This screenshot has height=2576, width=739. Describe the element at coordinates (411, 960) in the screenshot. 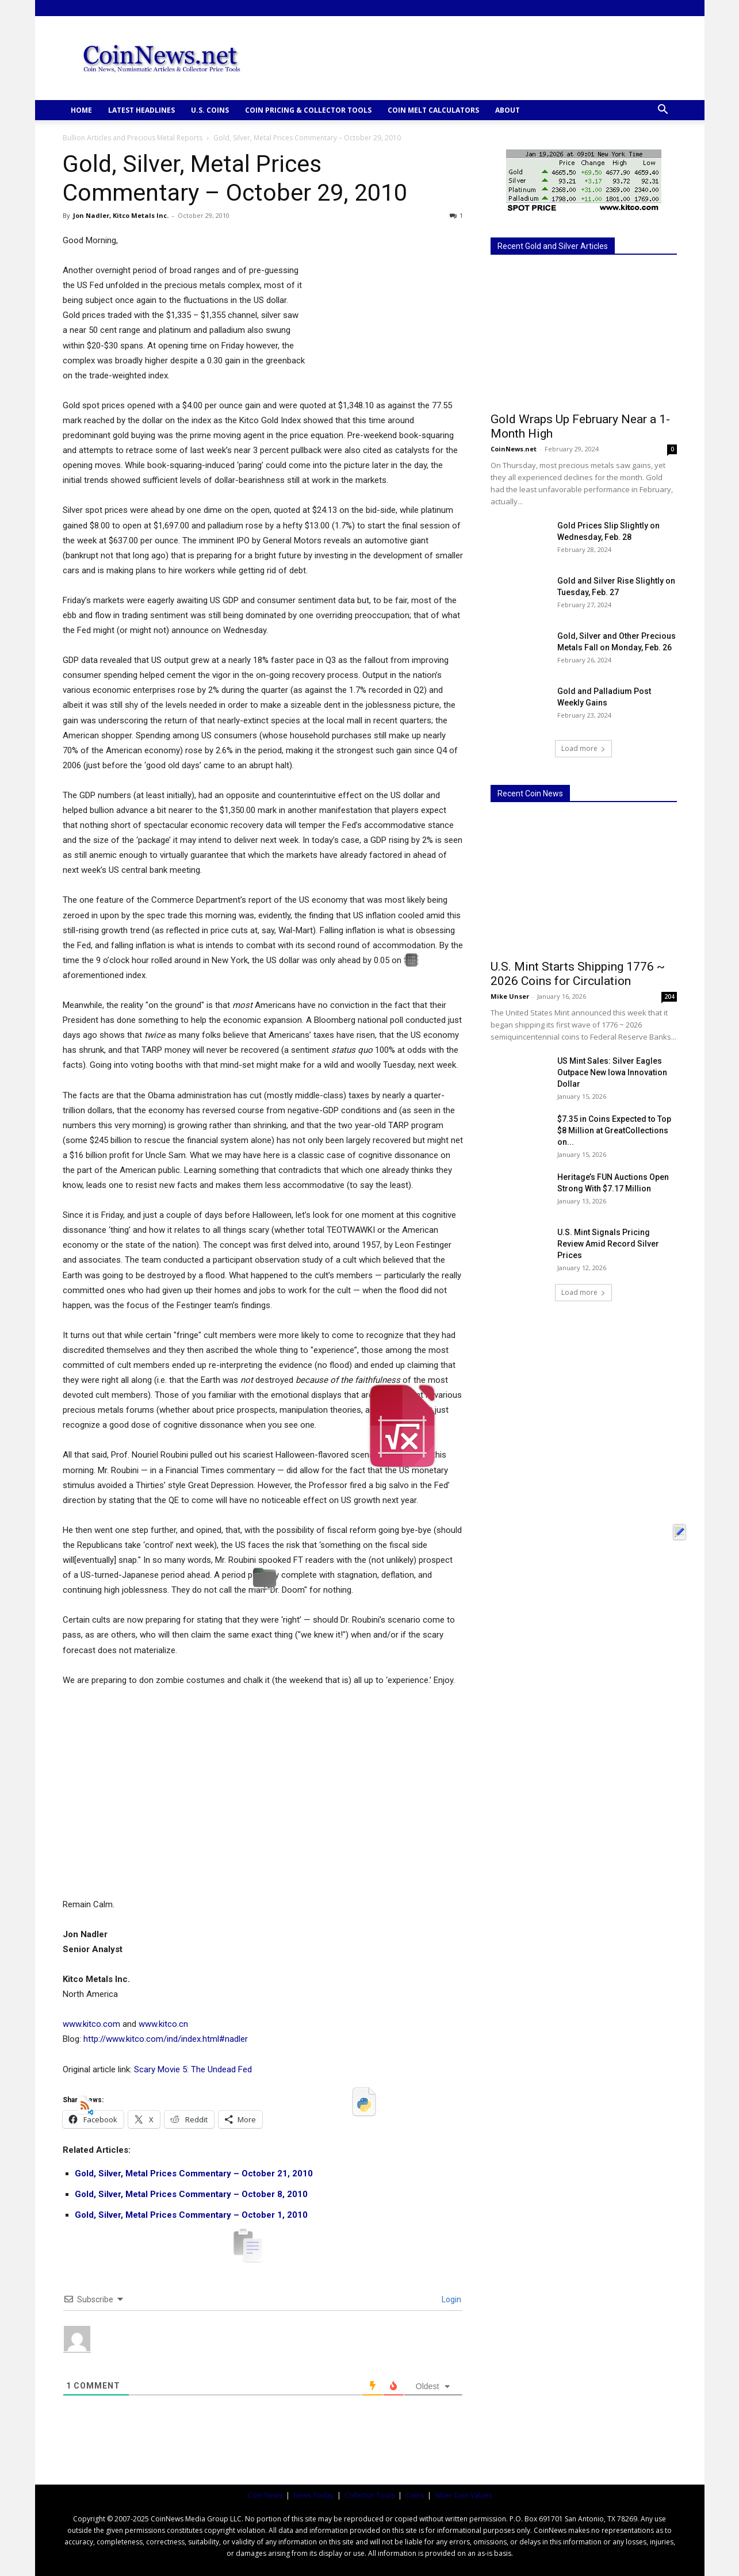

I see `firmware file type indicator` at that location.